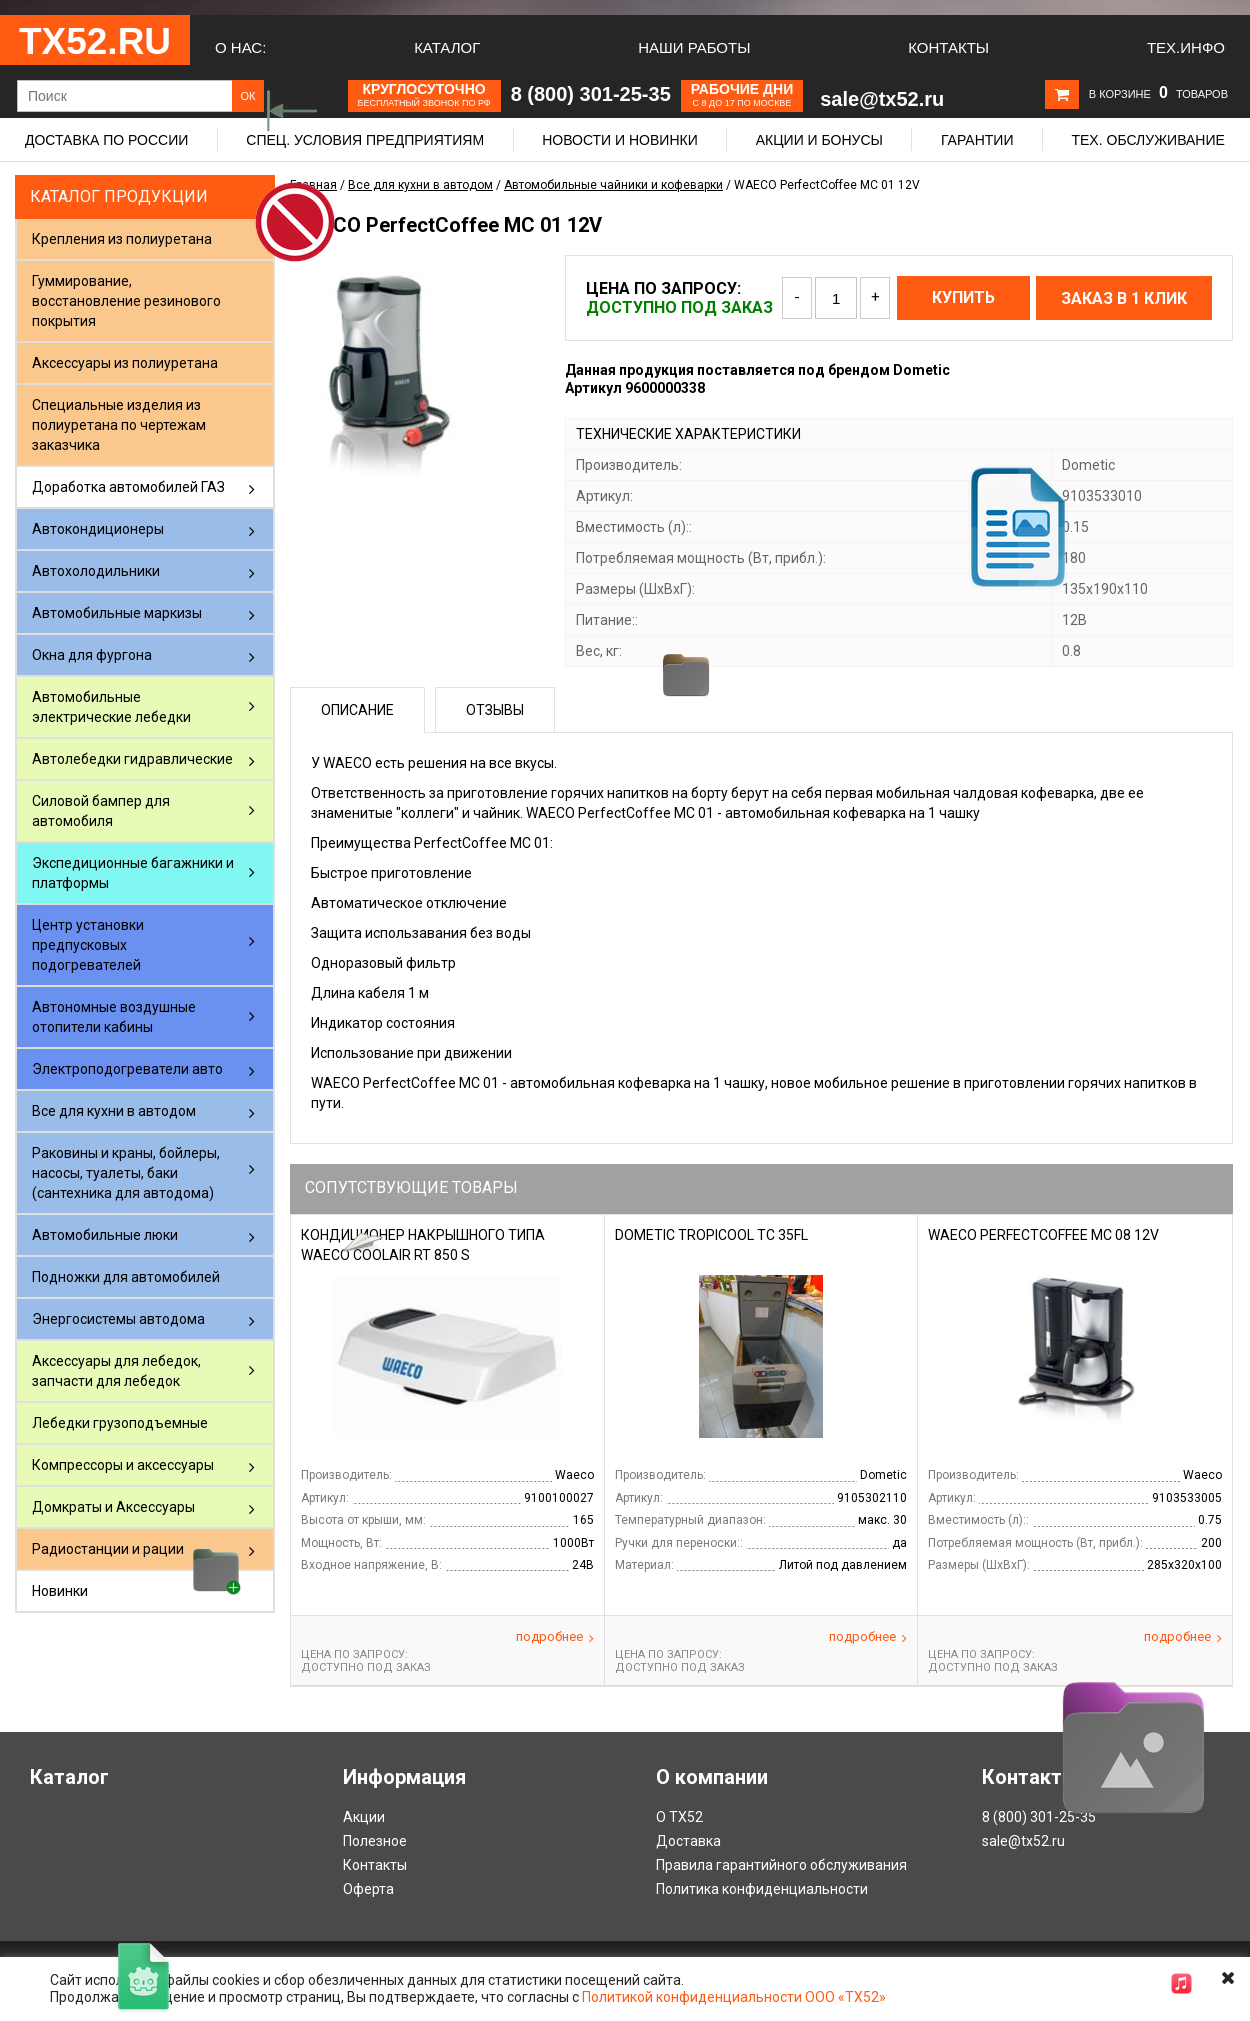 The width and height of the screenshot is (1250, 2021). Describe the element at coordinates (143, 1977) in the screenshot. I see `a godot shader file` at that location.